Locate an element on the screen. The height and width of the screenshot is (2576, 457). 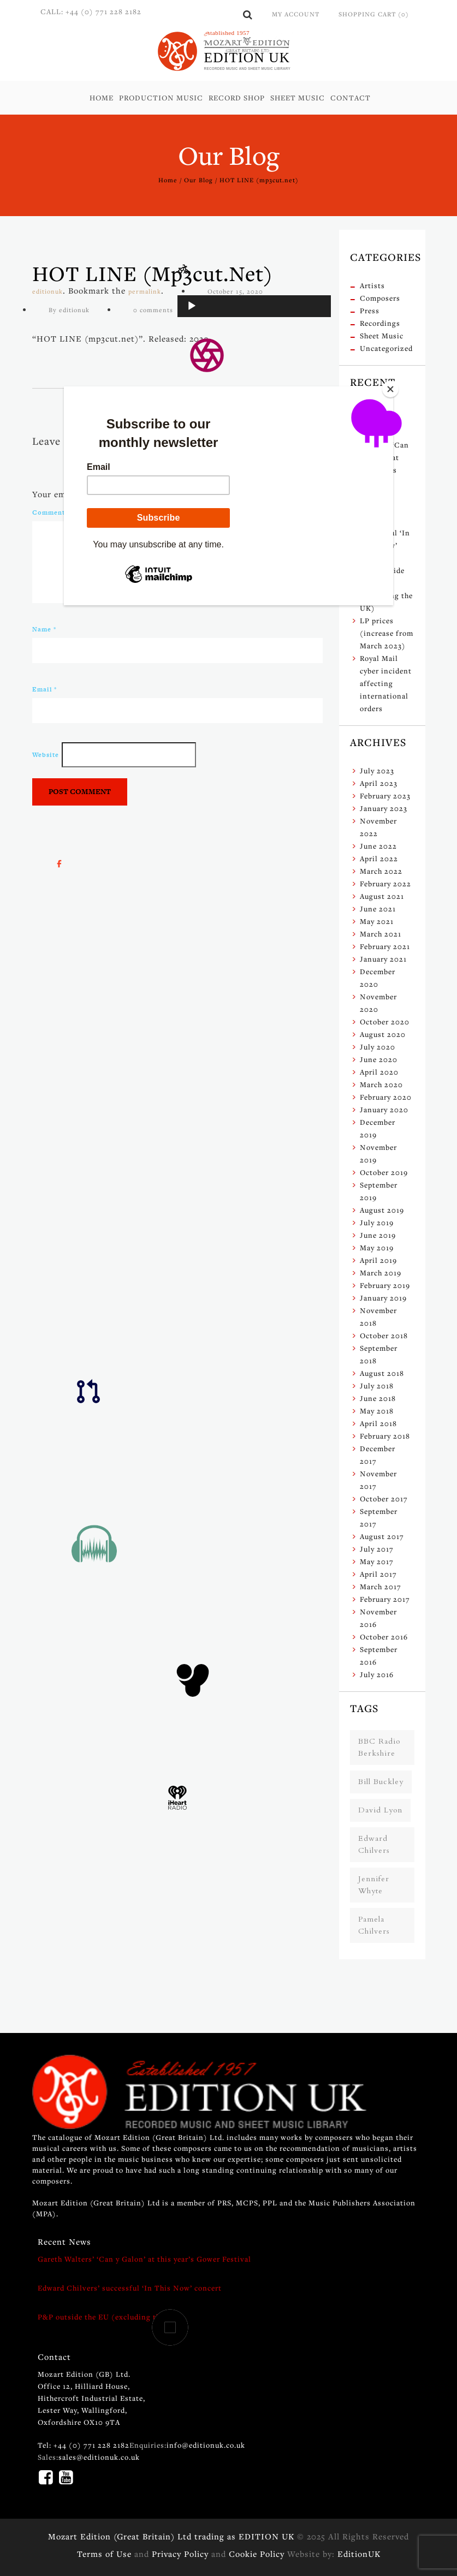
open the YOLO anonymous messaging app is located at coordinates (193, 1680).